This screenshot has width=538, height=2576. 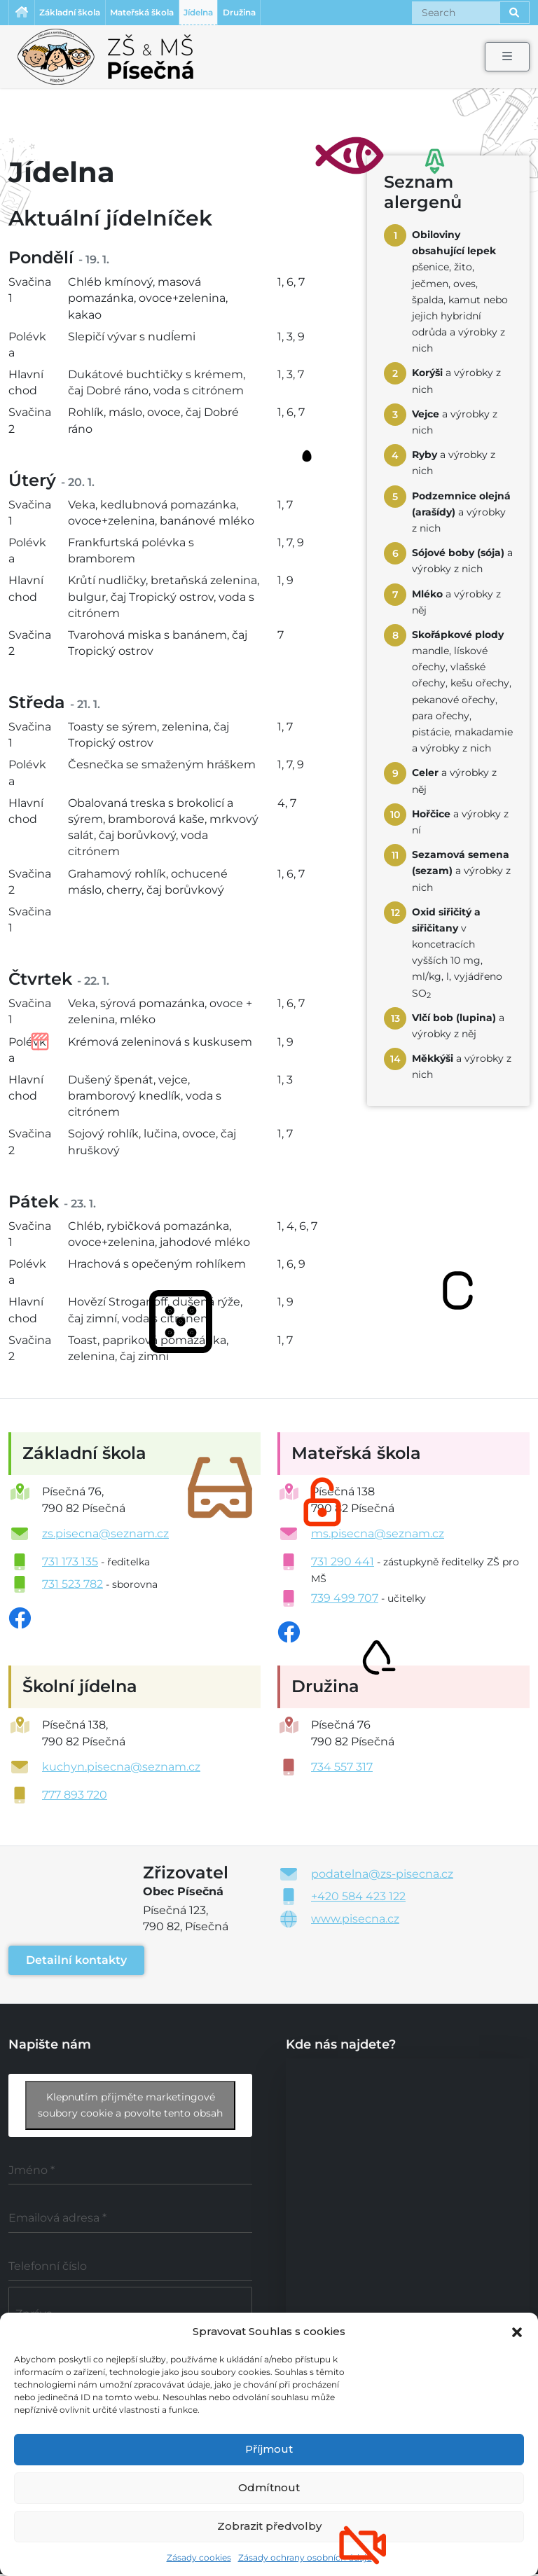 What do you see at coordinates (376, 1657) in the screenshot?
I see `decrease water or liquid level` at bounding box center [376, 1657].